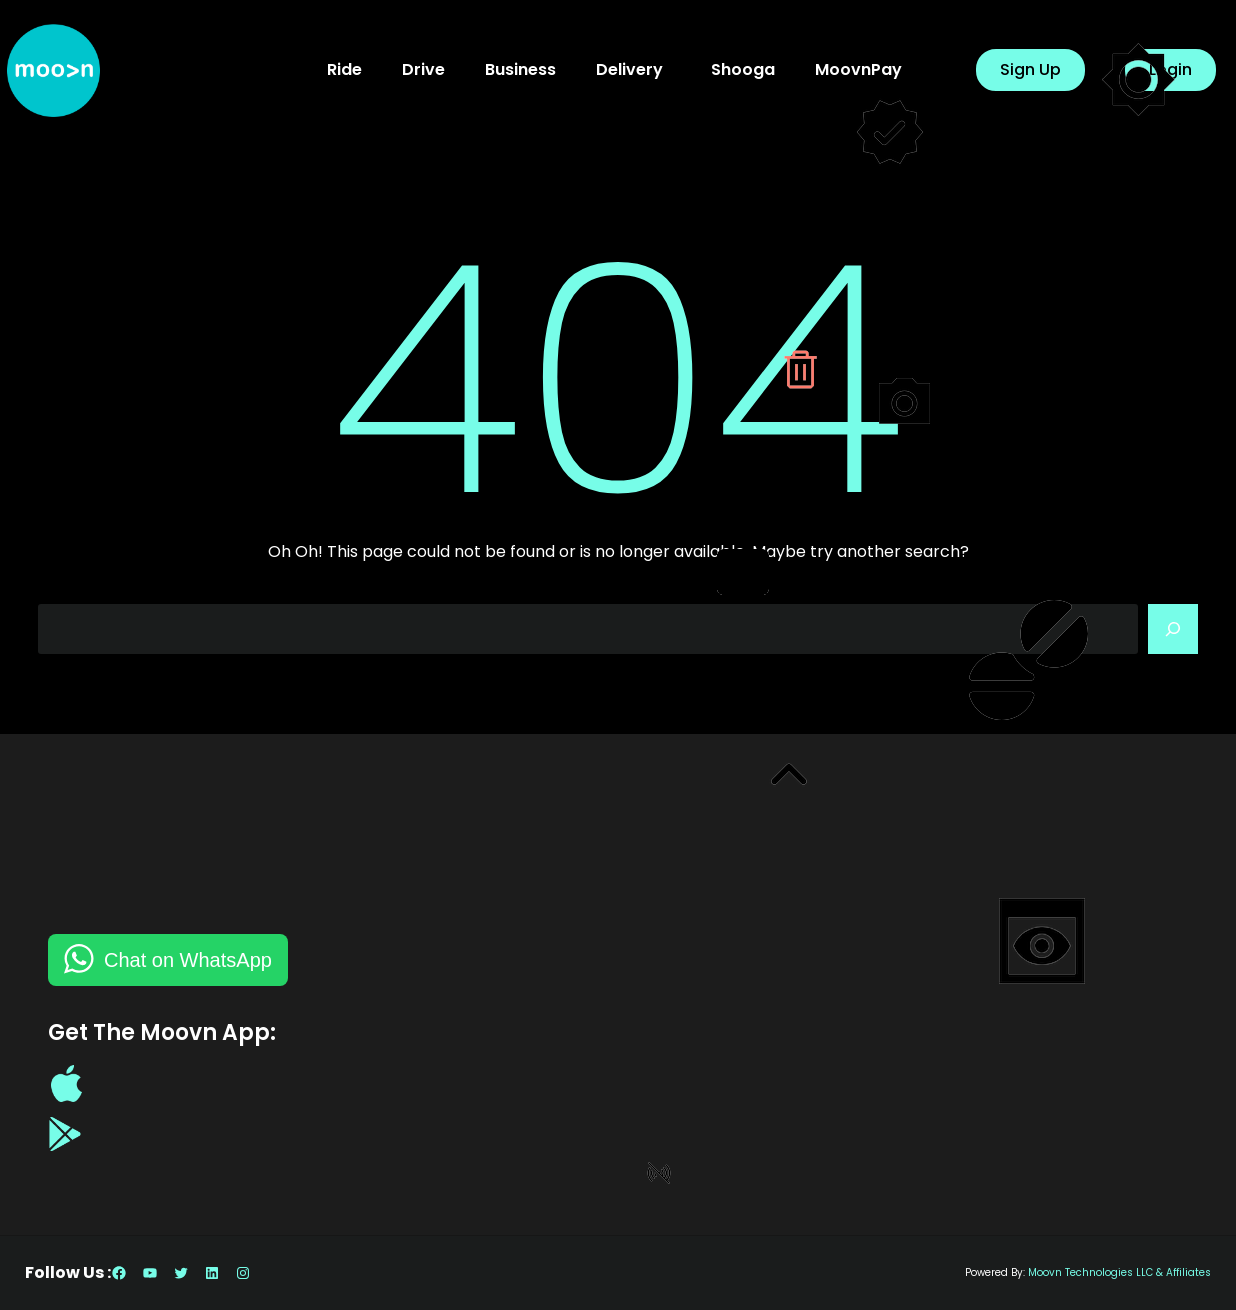 Image resolution: width=1236 pixels, height=1310 pixels. Describe the element at coordinates (1138, 79) in the screenshot. I see `increase screen brightness` at that location.